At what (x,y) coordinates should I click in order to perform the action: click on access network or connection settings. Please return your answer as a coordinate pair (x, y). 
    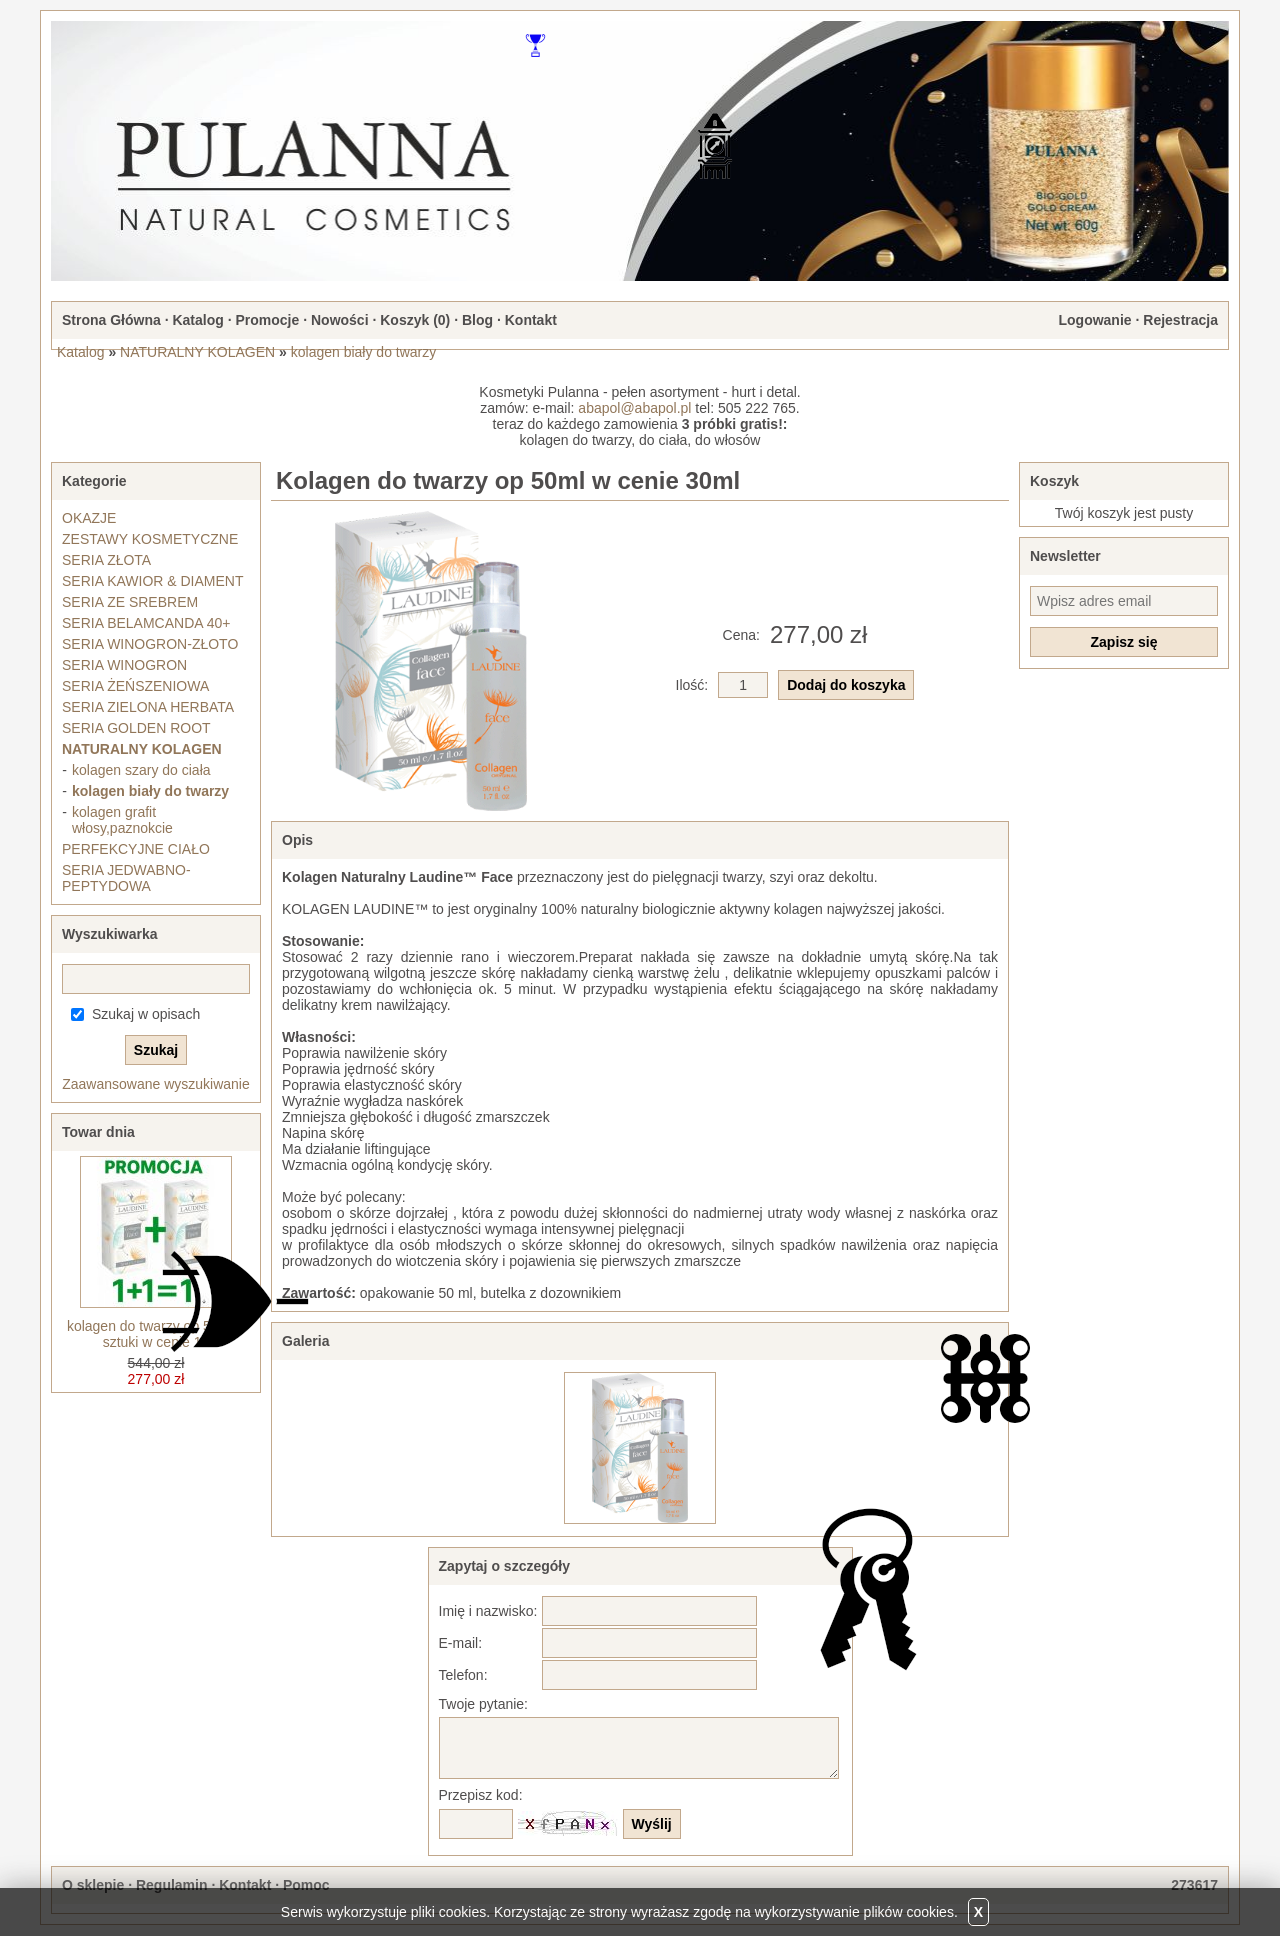
    Looking at the image, I should click on (985, 1378).